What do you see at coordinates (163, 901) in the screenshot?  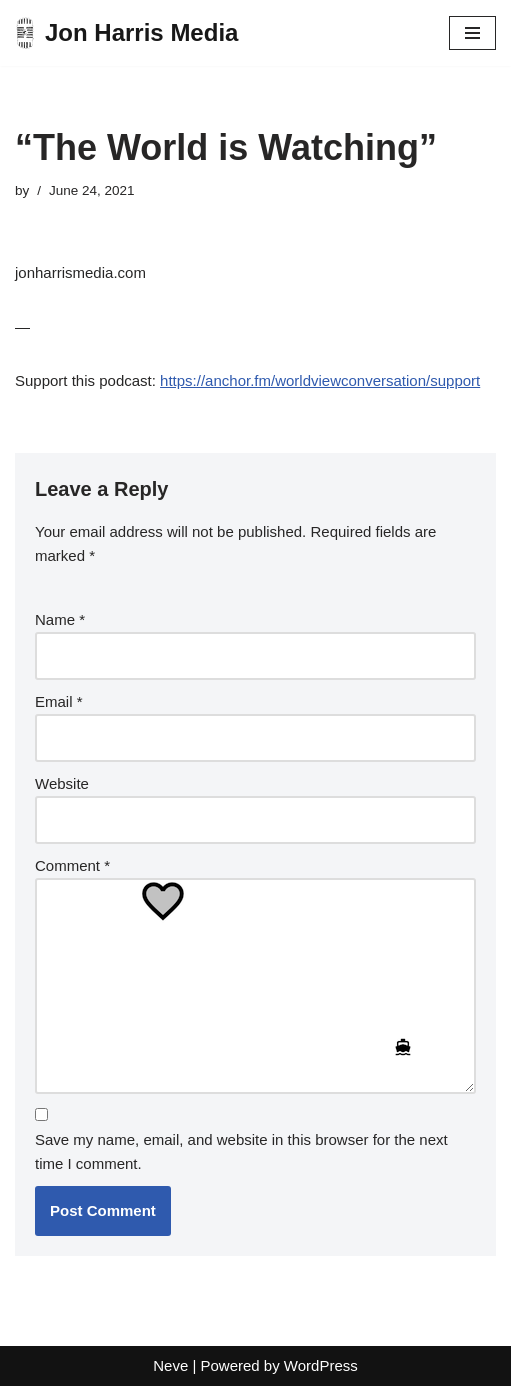 I see `add to favorites` at bounding box center [163, 901].